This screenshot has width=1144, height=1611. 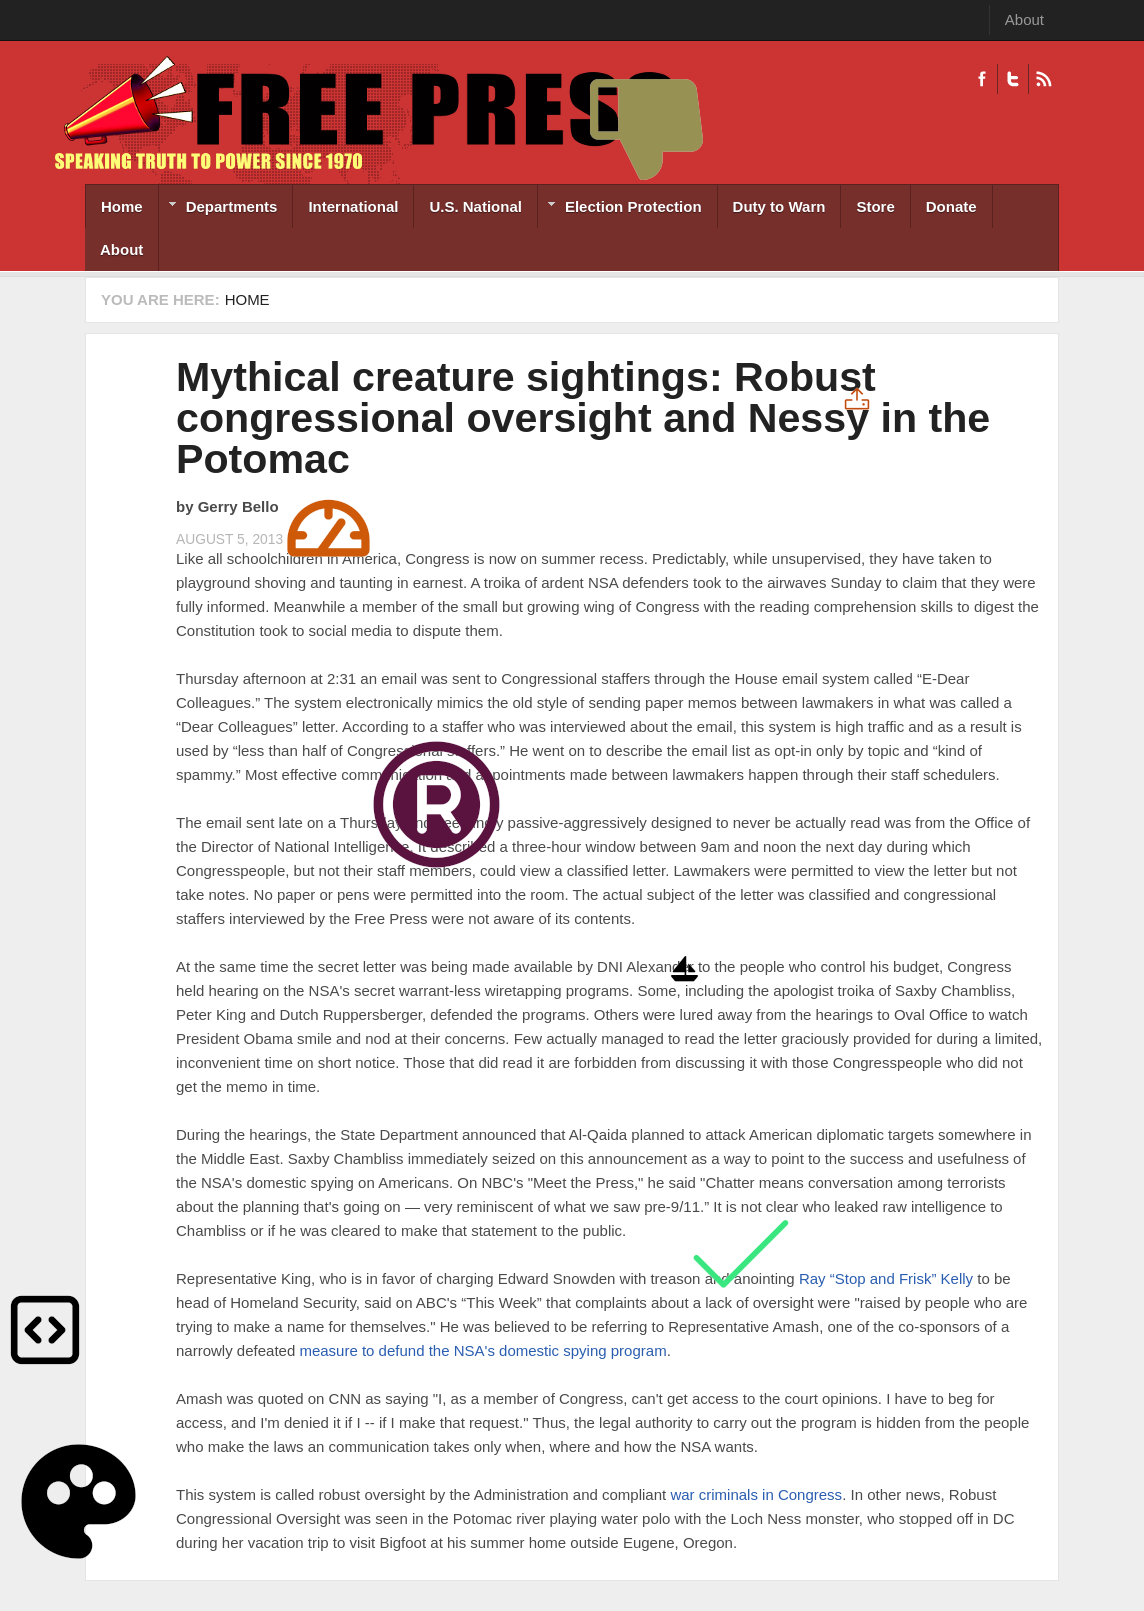 I want to click on access sailing or boating features, so click(x=684, y=970).